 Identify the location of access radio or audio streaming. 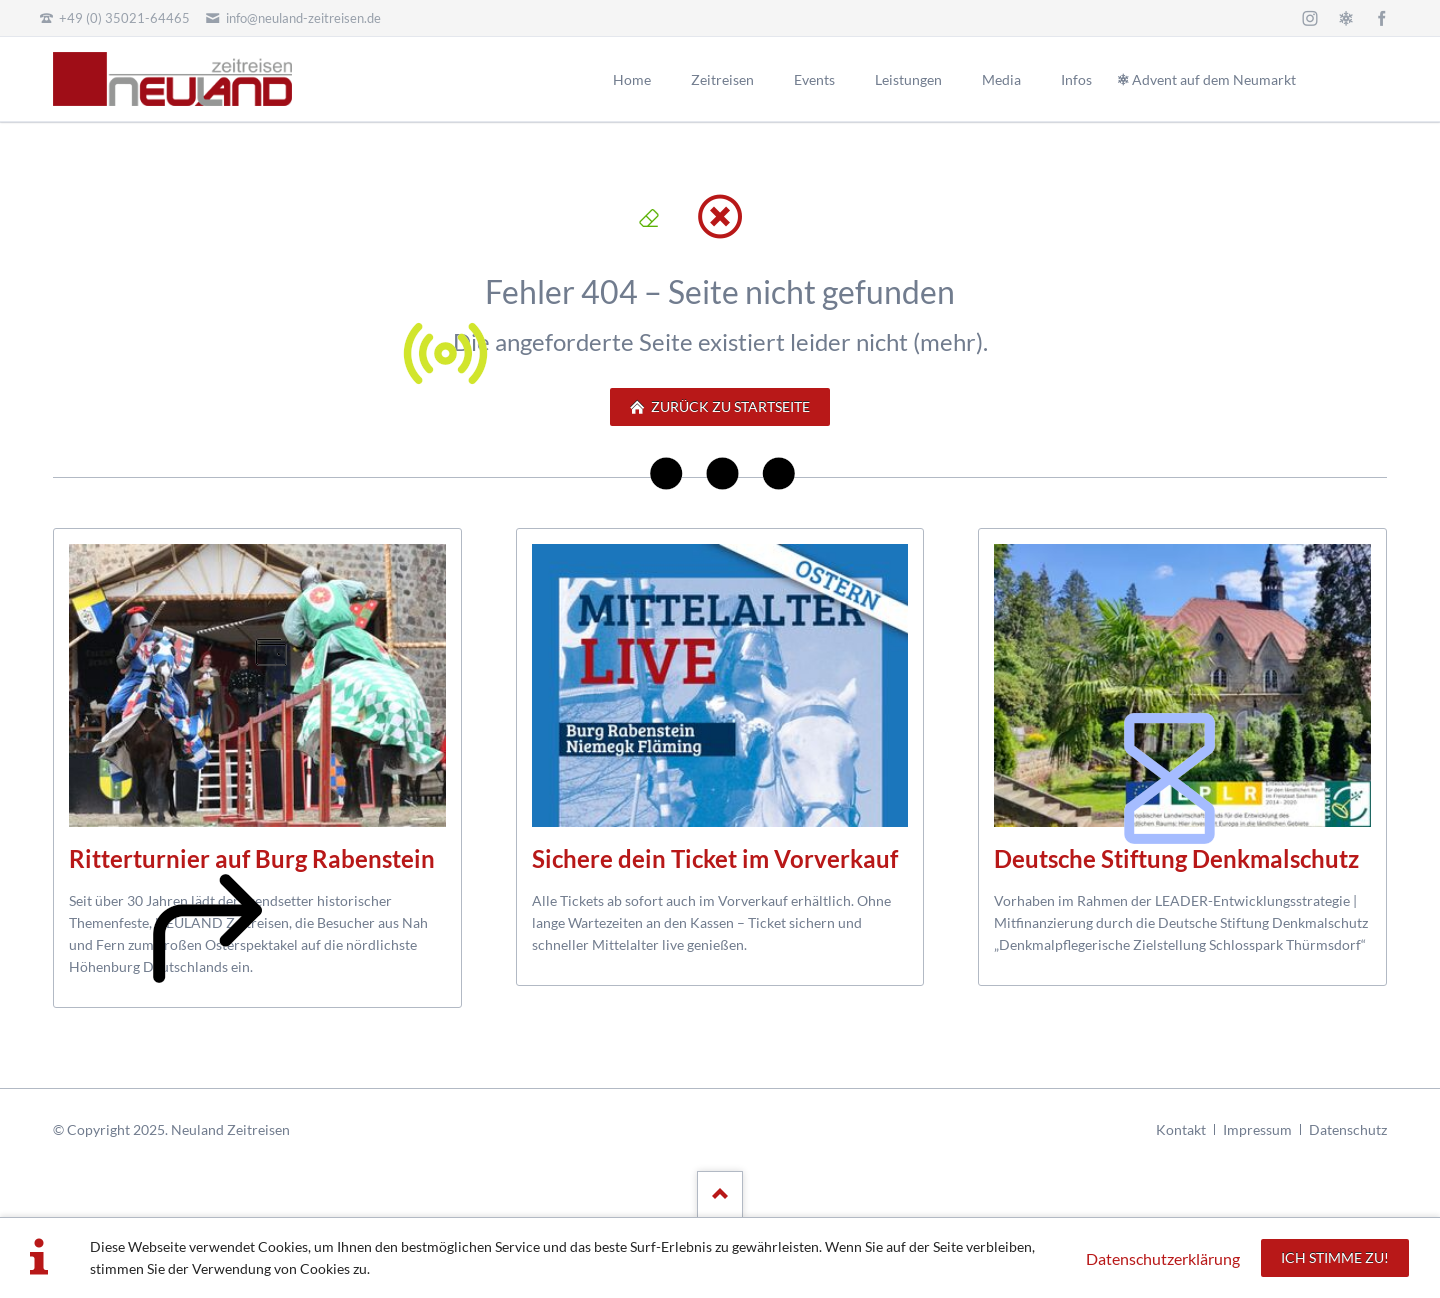
(445, 353).